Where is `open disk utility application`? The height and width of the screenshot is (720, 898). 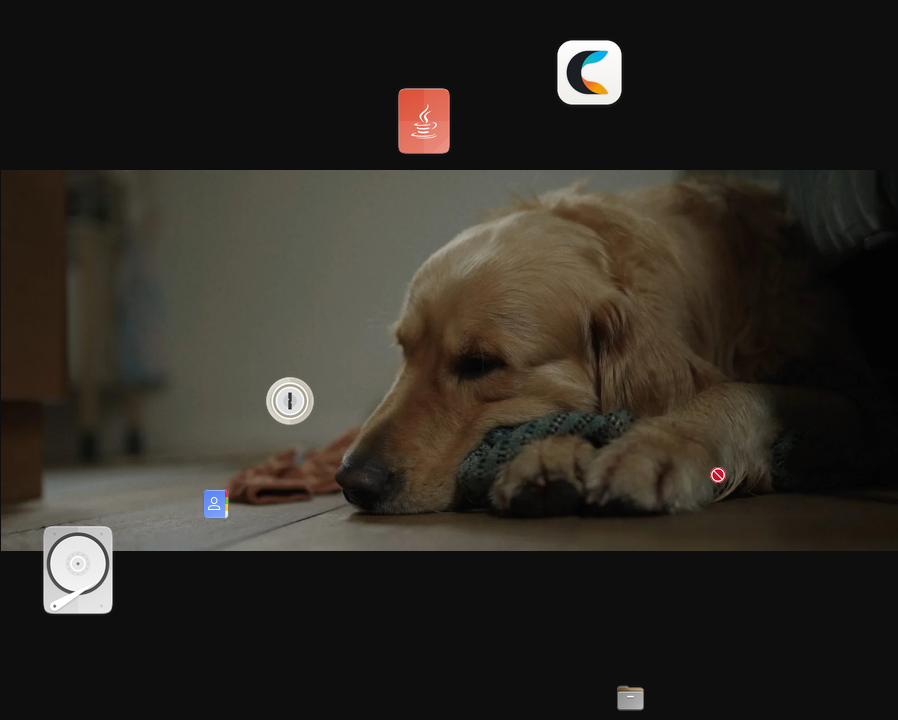 open disk utility application is located at coordinates (78, 570).